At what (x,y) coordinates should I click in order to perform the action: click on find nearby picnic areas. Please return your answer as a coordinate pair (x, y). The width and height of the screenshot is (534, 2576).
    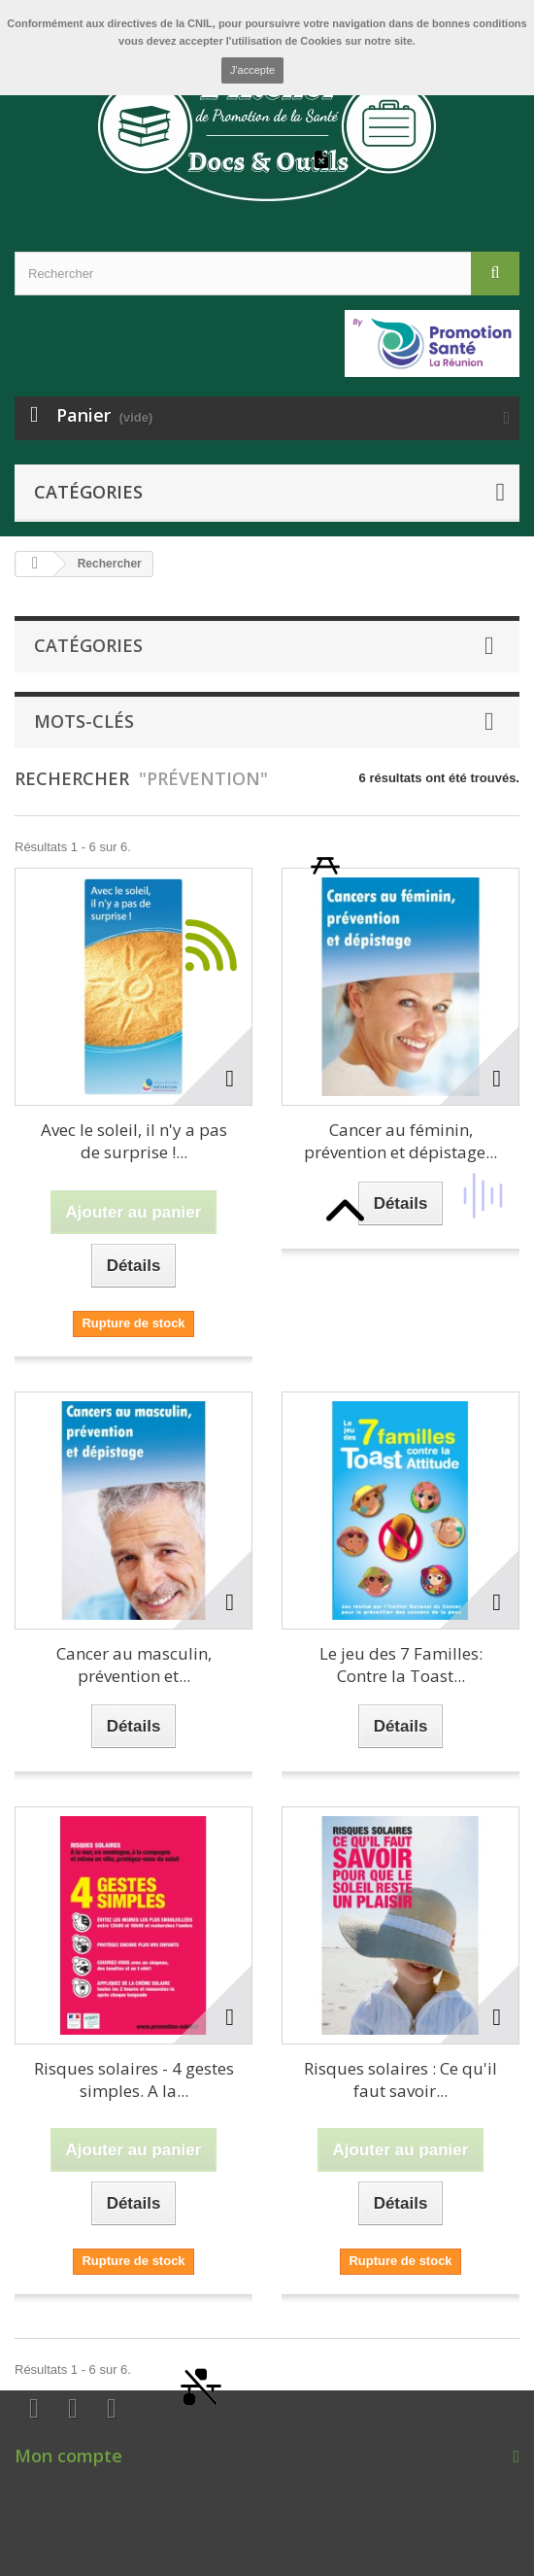
    Looking at the image, I should click on (325, 866).